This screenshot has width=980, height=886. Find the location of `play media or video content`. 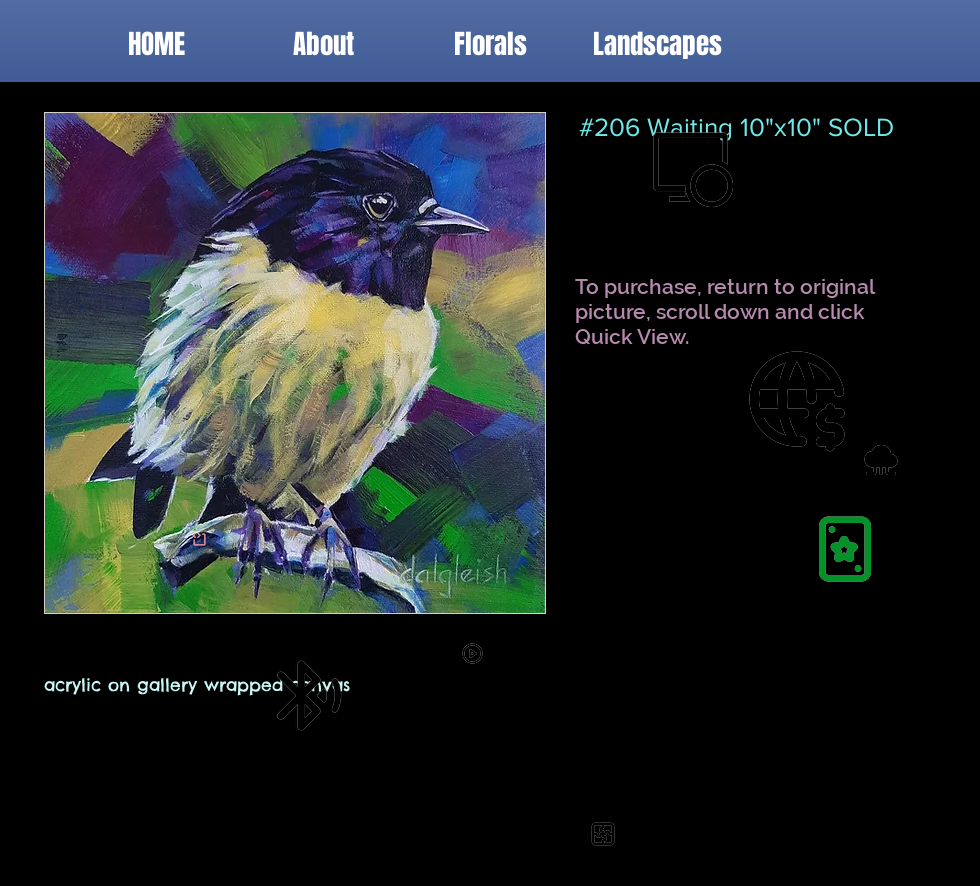

play media or video content is located at coordinates (472, 653).